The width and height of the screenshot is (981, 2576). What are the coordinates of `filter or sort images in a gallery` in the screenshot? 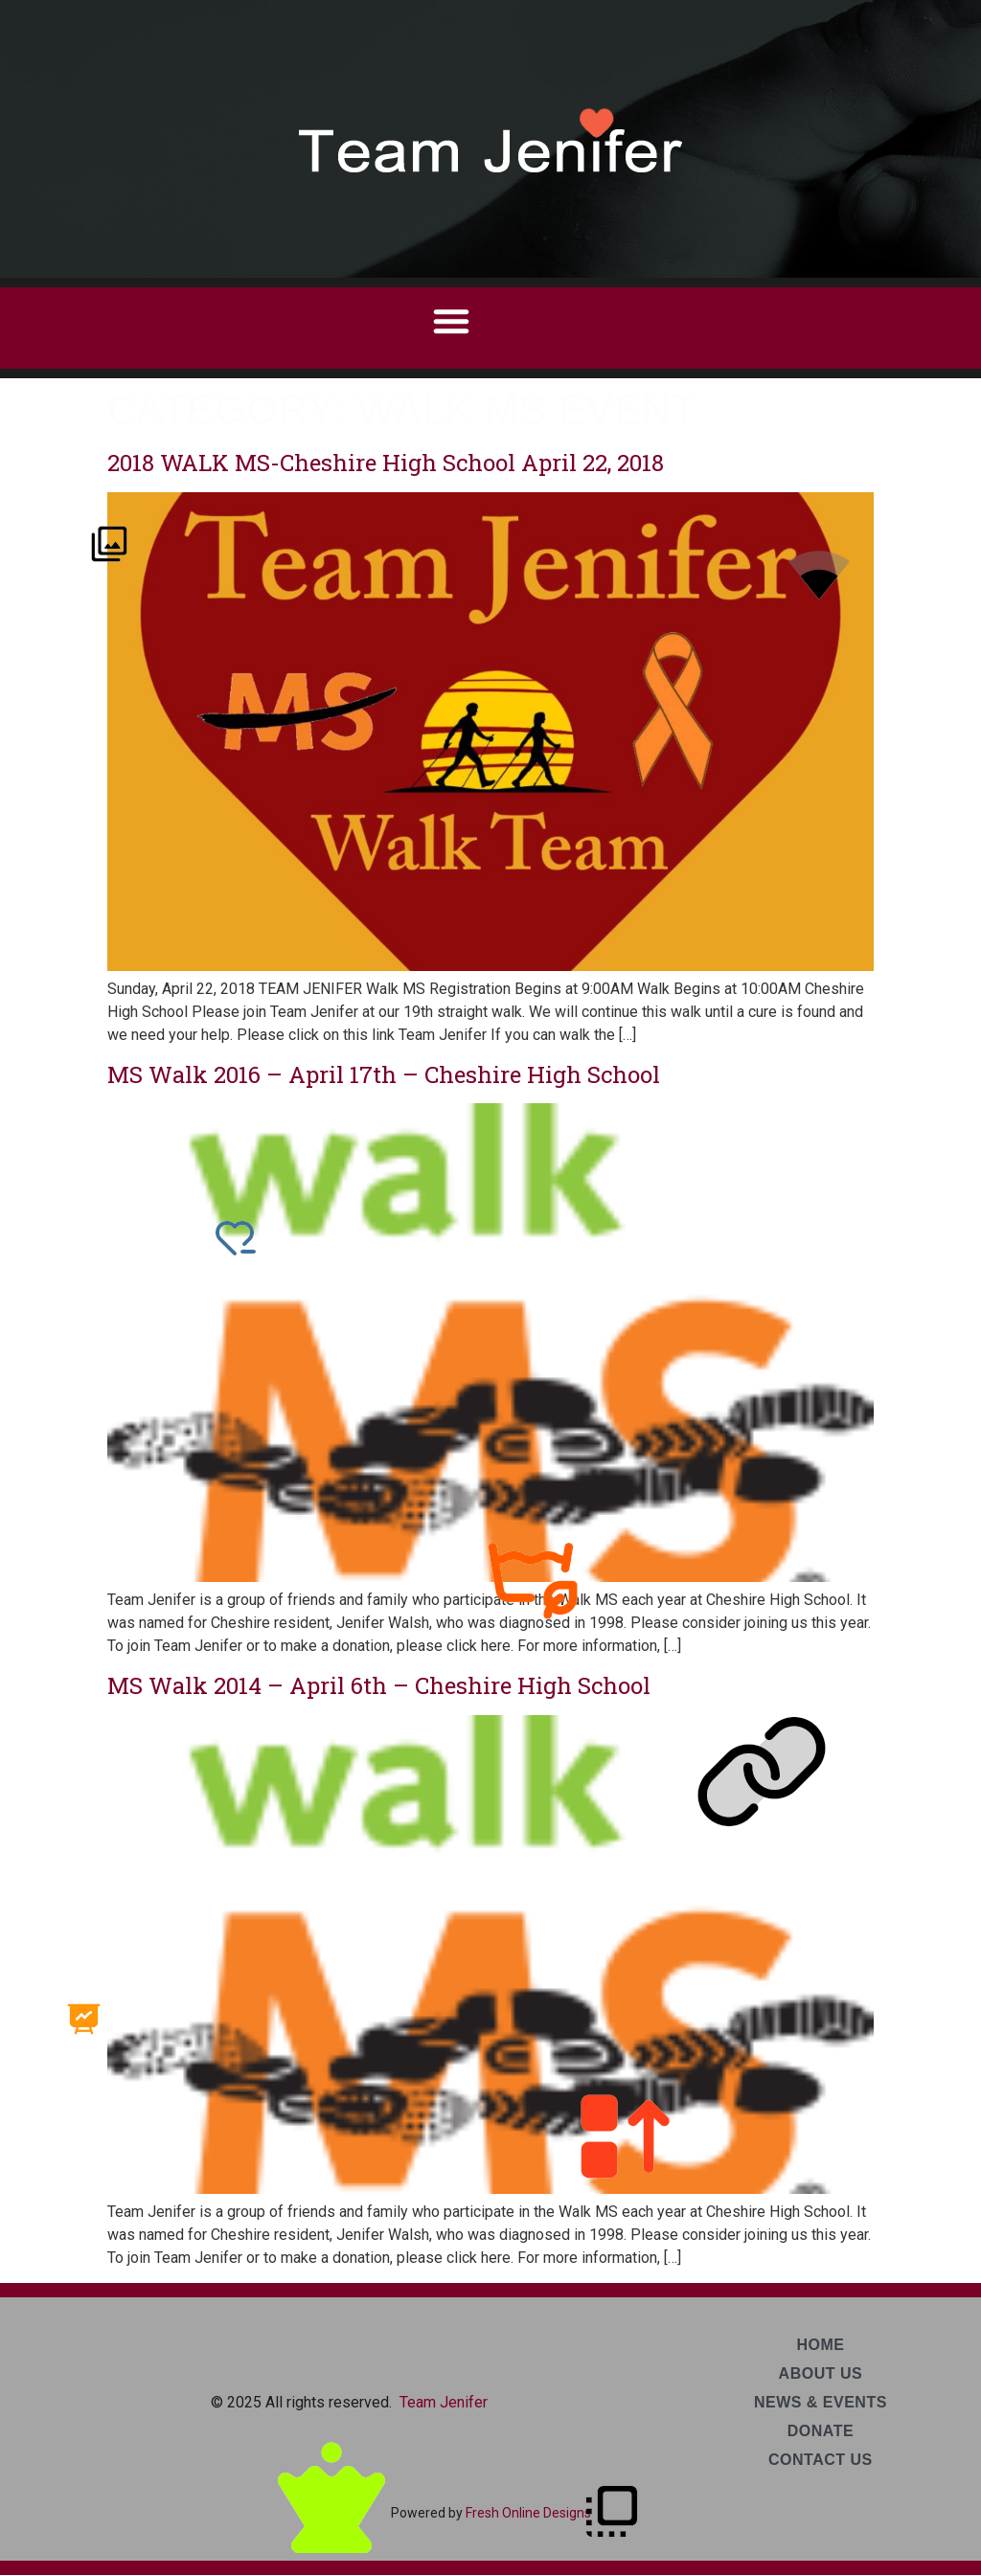 It's located at (109, 544).